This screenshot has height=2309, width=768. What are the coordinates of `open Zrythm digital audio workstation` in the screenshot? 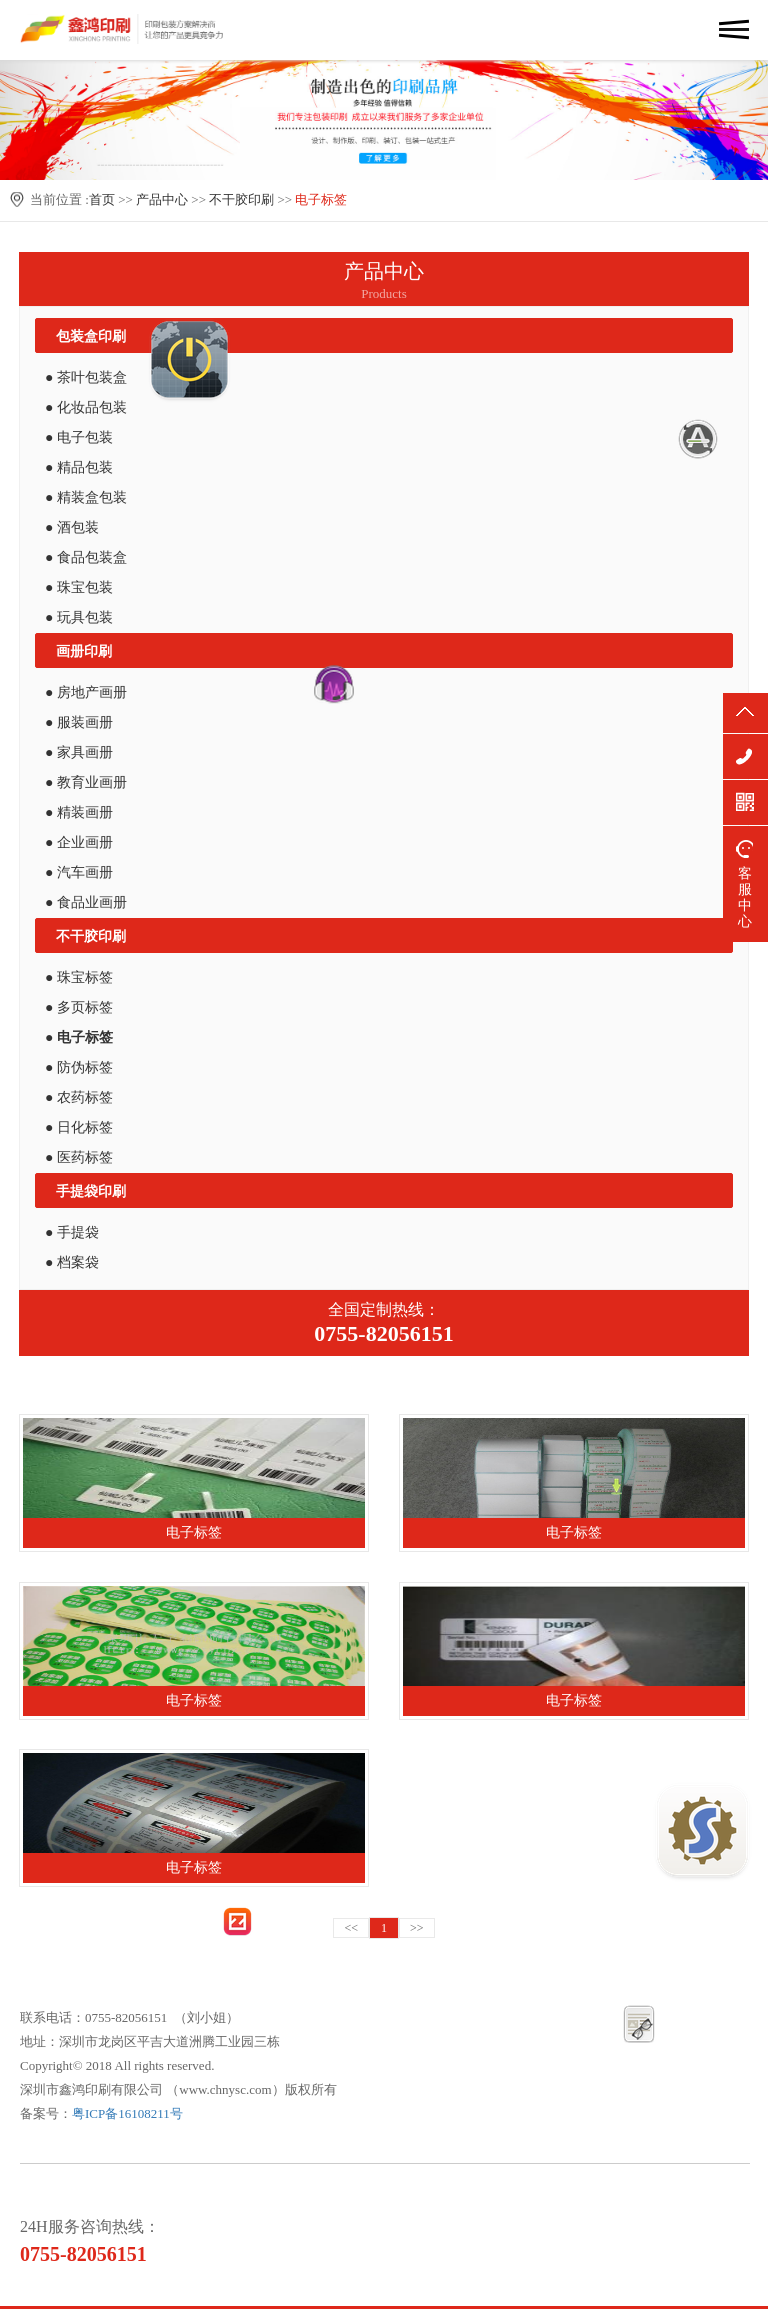 It's located at (237, 1921).